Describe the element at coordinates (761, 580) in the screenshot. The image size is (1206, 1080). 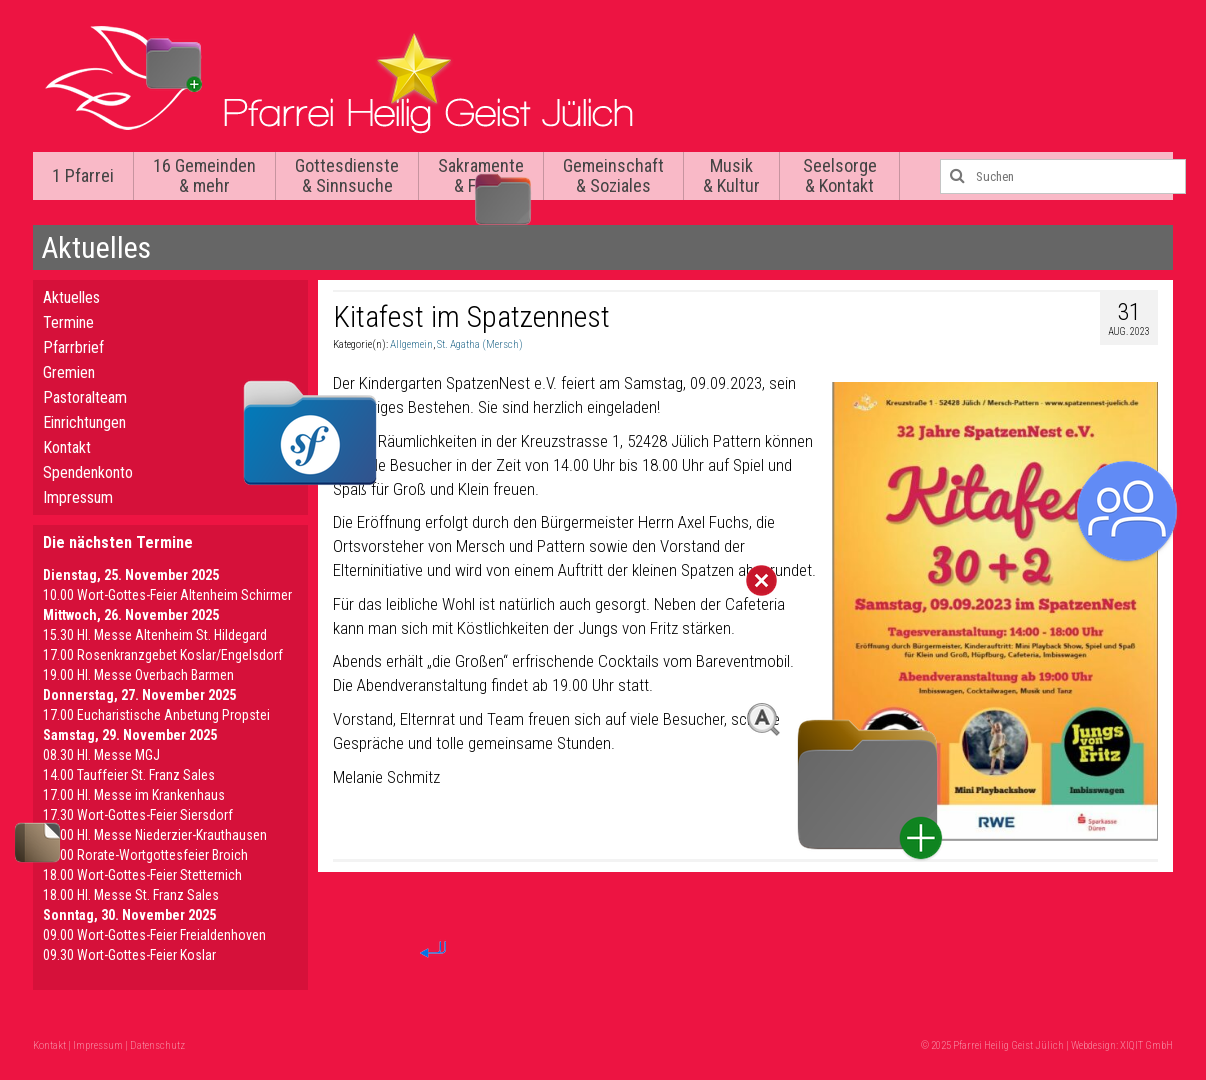
I see `close the current window or dialog` at that location.